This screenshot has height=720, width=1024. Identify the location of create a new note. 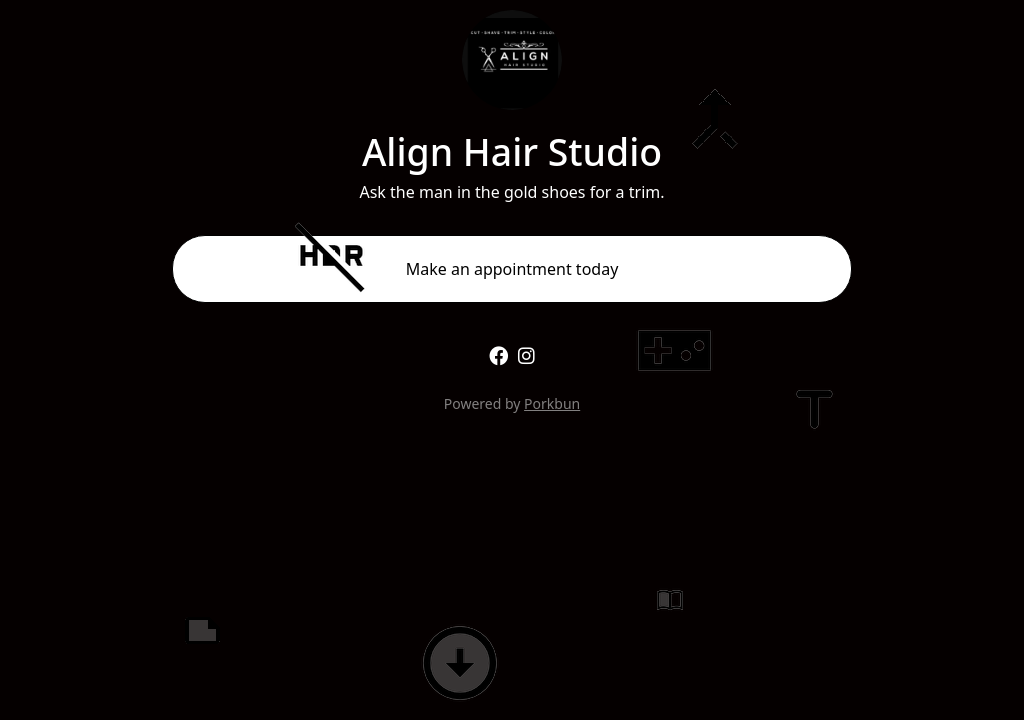
(202, 630).